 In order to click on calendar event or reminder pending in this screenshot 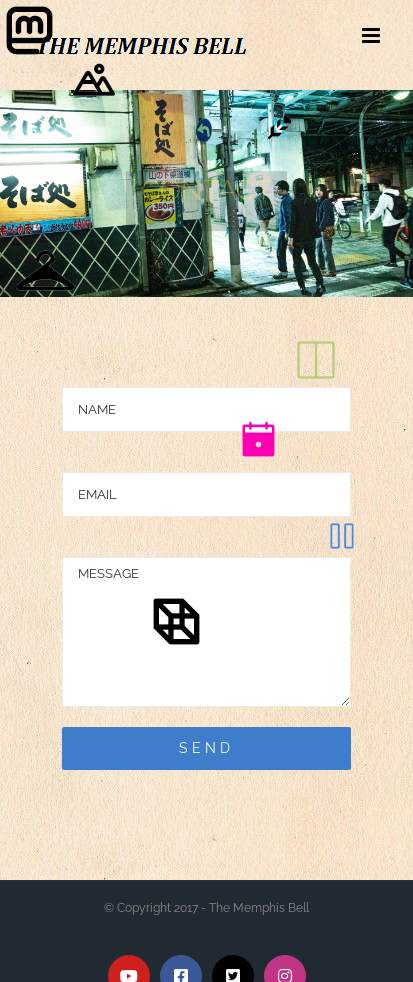, I will do `click(258, 440)`.